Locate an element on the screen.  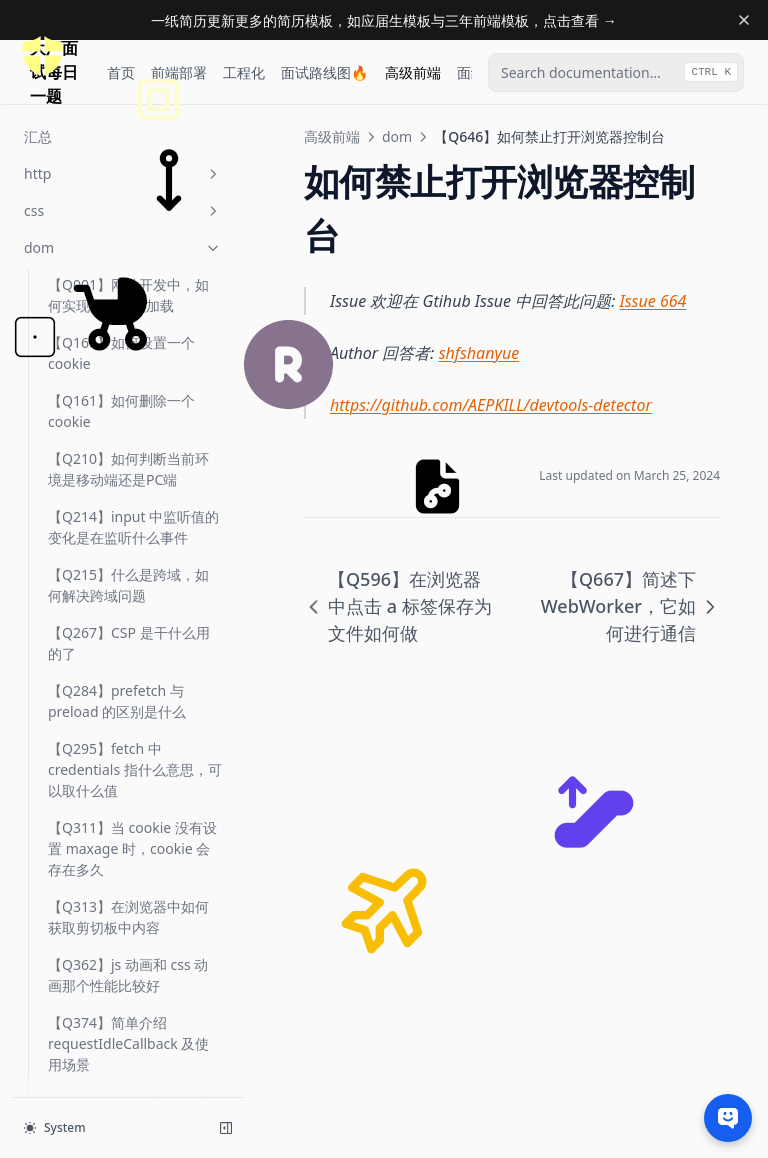
indicates registered trademark status is located at coordinates (288, 364).